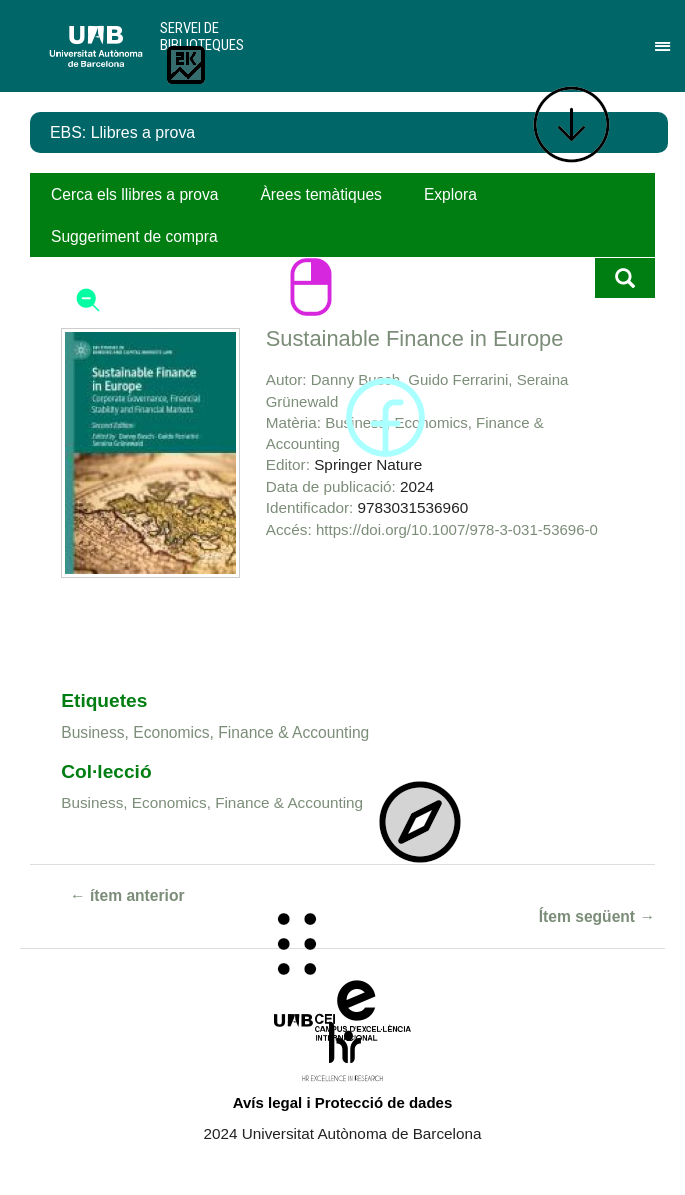  I want to click on link to Facebook profile or page, so click(385, 417).